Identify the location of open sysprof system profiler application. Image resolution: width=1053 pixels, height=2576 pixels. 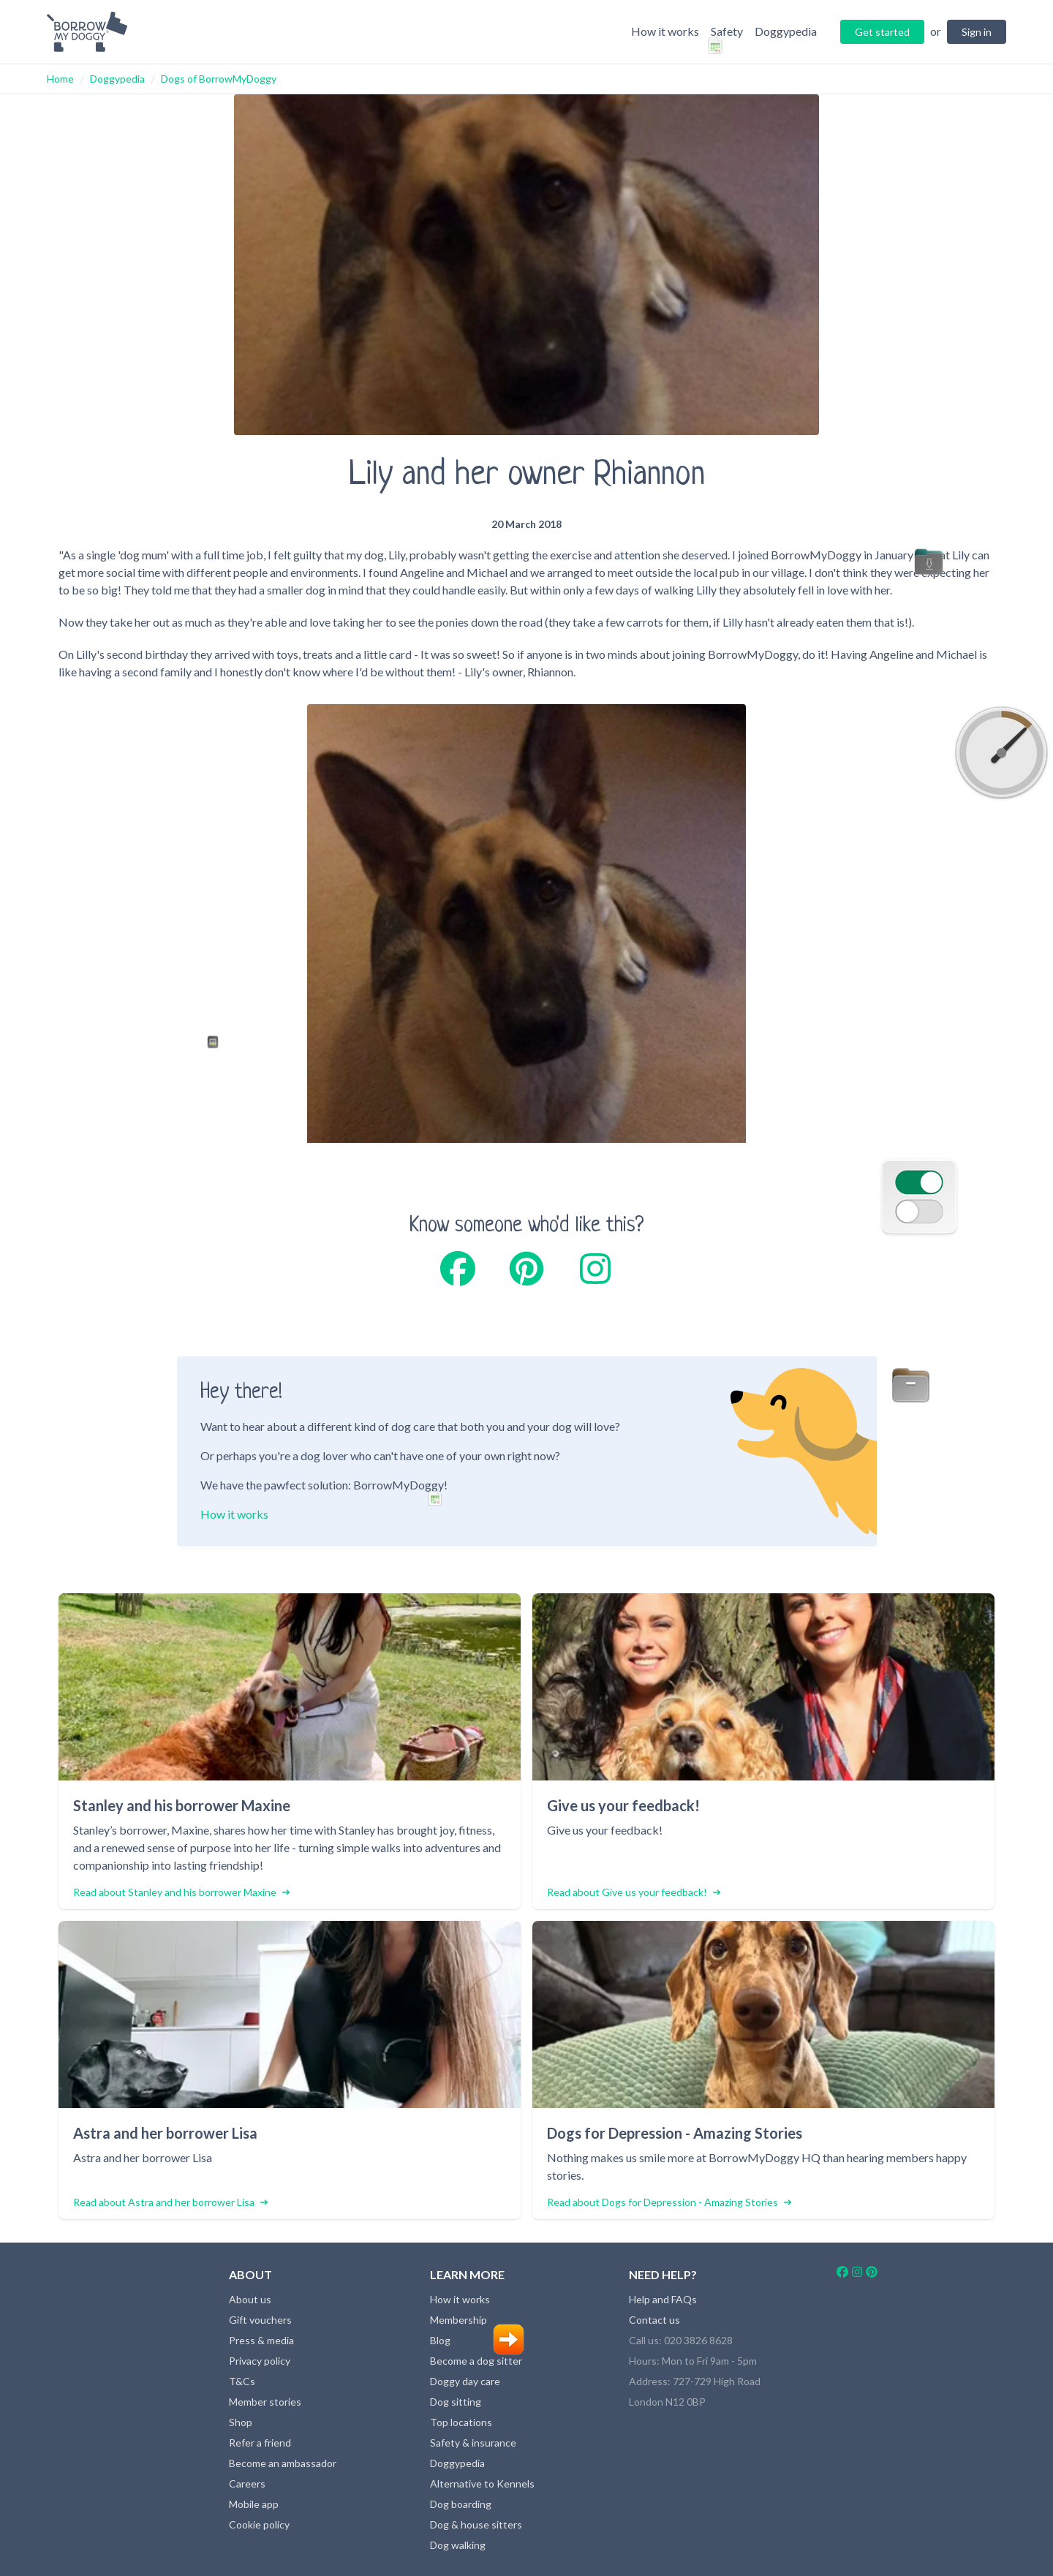
(1001, 752).